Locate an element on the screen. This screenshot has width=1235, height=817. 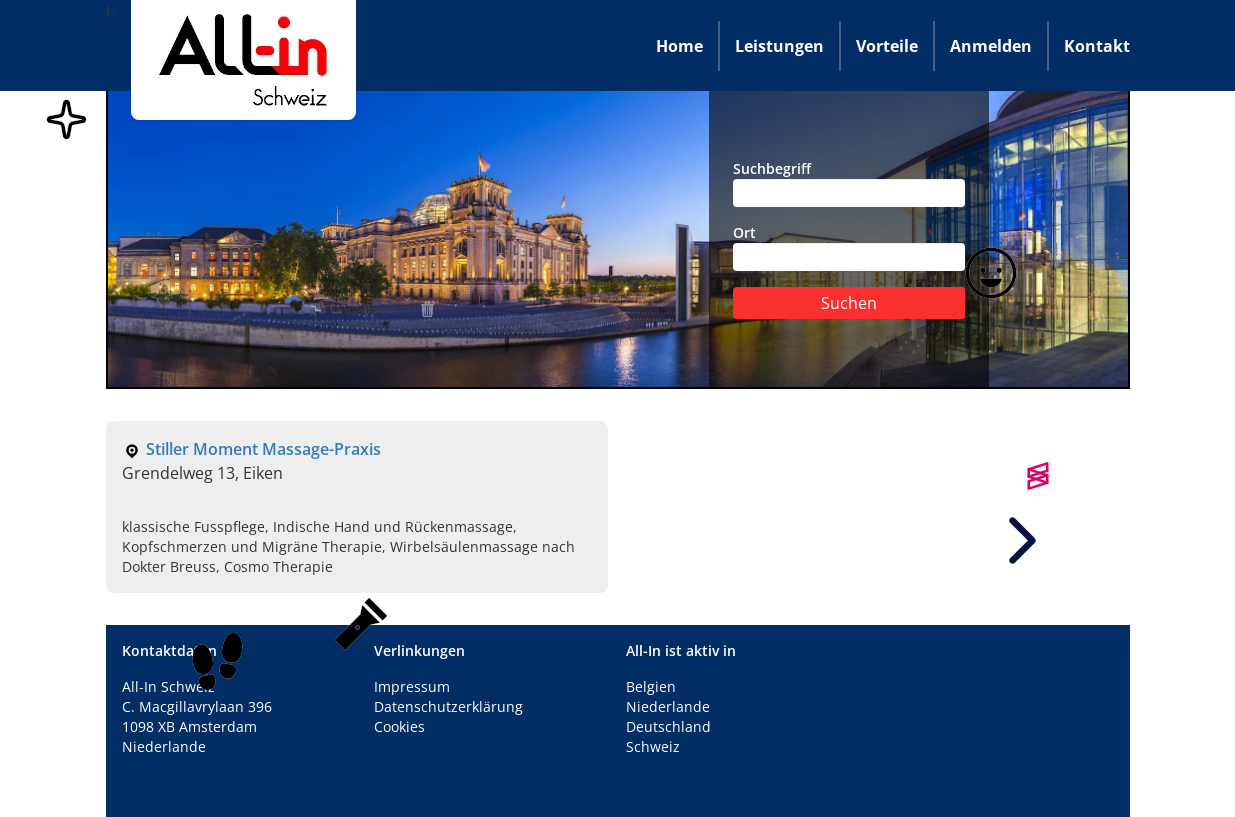
track your steps or walking activity is located at coordinates (217, 661).